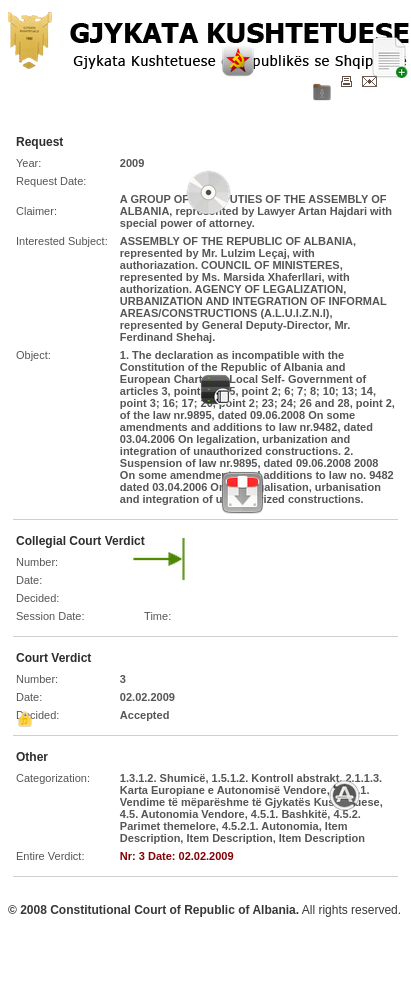 This screenshot has width=411, height=999. Describe the element at coordinates (242, 492) in the screenshot. I see `open transmission bittorrent client` at that location.